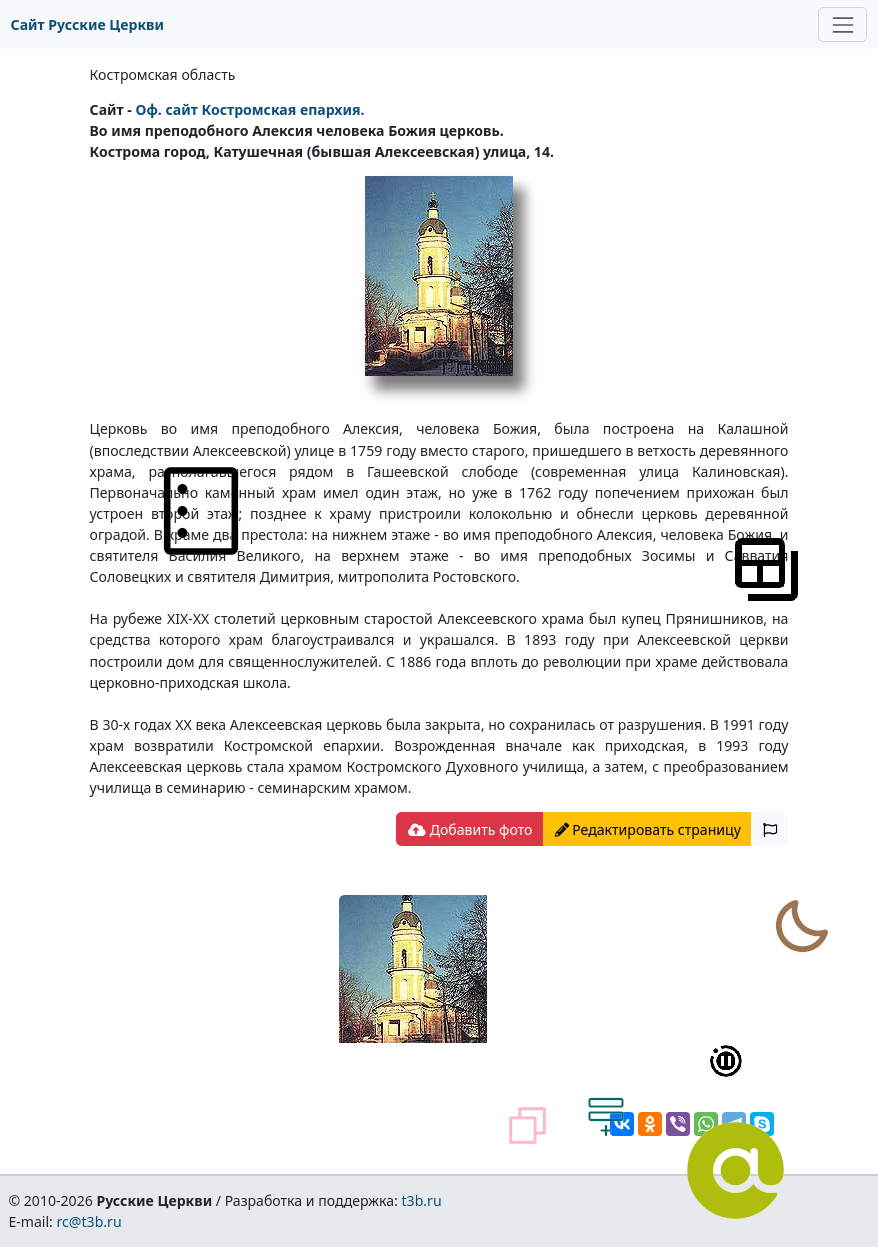 The image size is (878, 1247). I want to click on toggle dark mode or night theme, so click(800, 927).